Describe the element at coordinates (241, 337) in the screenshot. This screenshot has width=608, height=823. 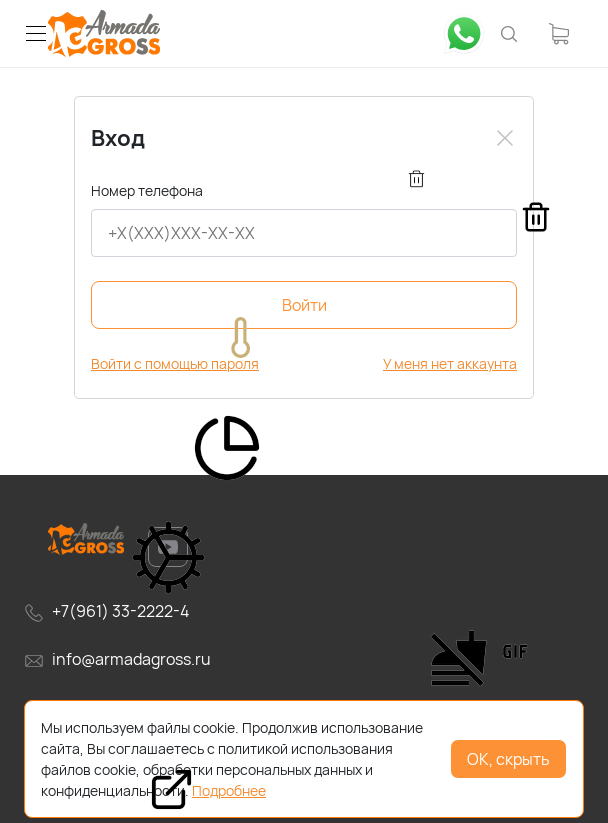
I see `view current temperature` at that location.